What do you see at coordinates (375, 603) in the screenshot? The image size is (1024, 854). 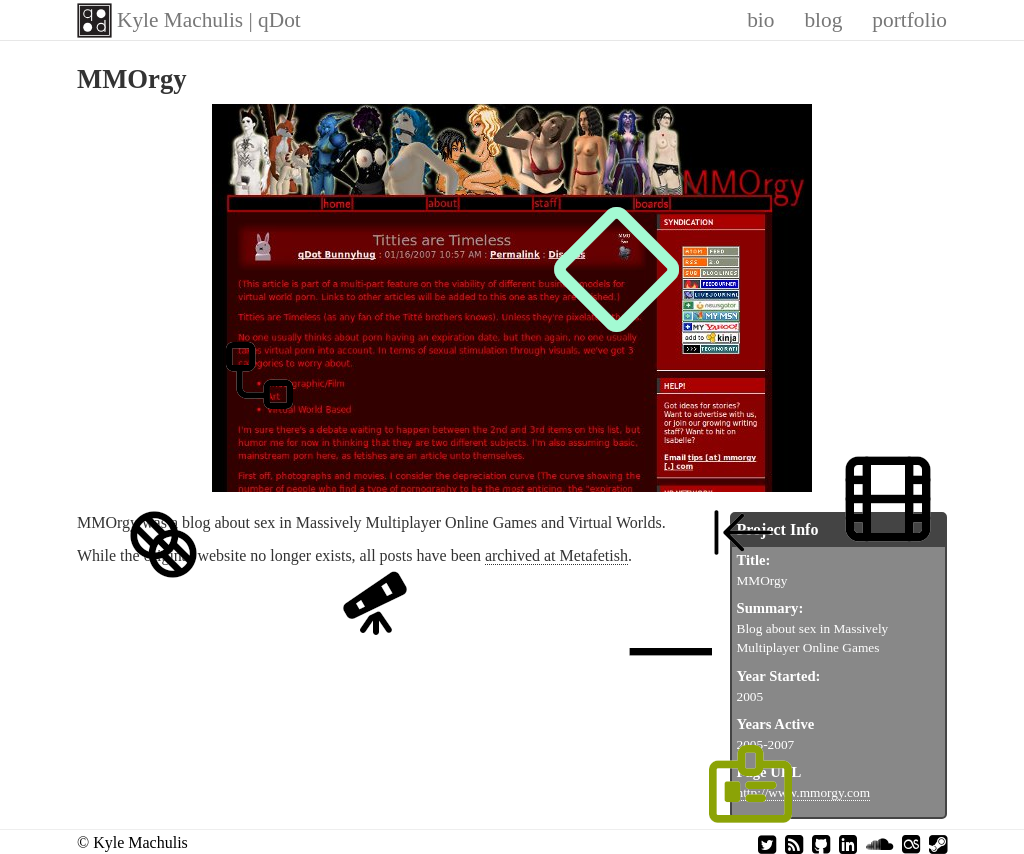 I see `explore or discover new content` at bounding box center [375, 603].